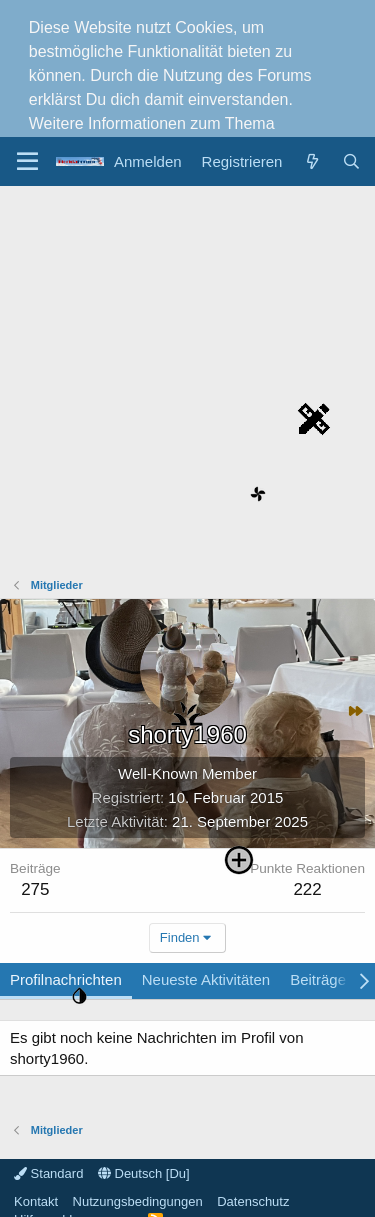 This screenshot has width=375, height=1217. Describe the element at coordinates (314, 419) in the screenshot. I see `access design tools or editing services` at that location.